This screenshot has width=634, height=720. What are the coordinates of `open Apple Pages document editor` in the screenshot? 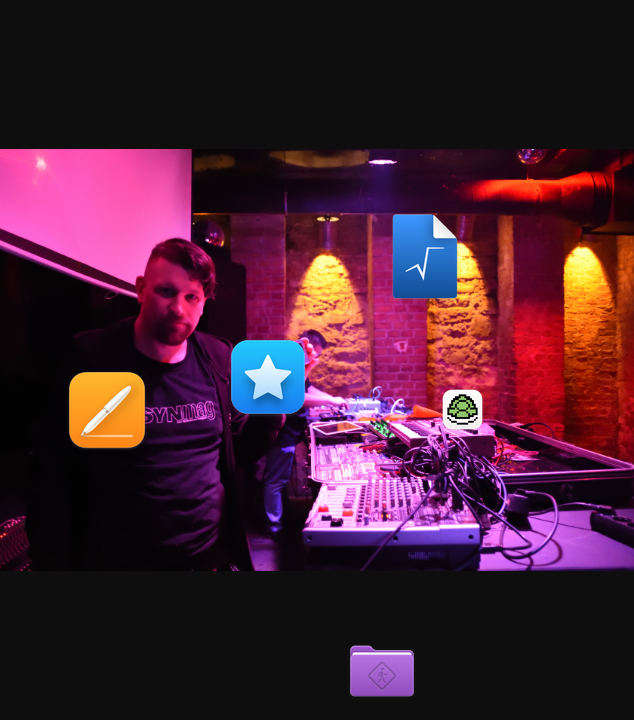 It's located at (107, 410).